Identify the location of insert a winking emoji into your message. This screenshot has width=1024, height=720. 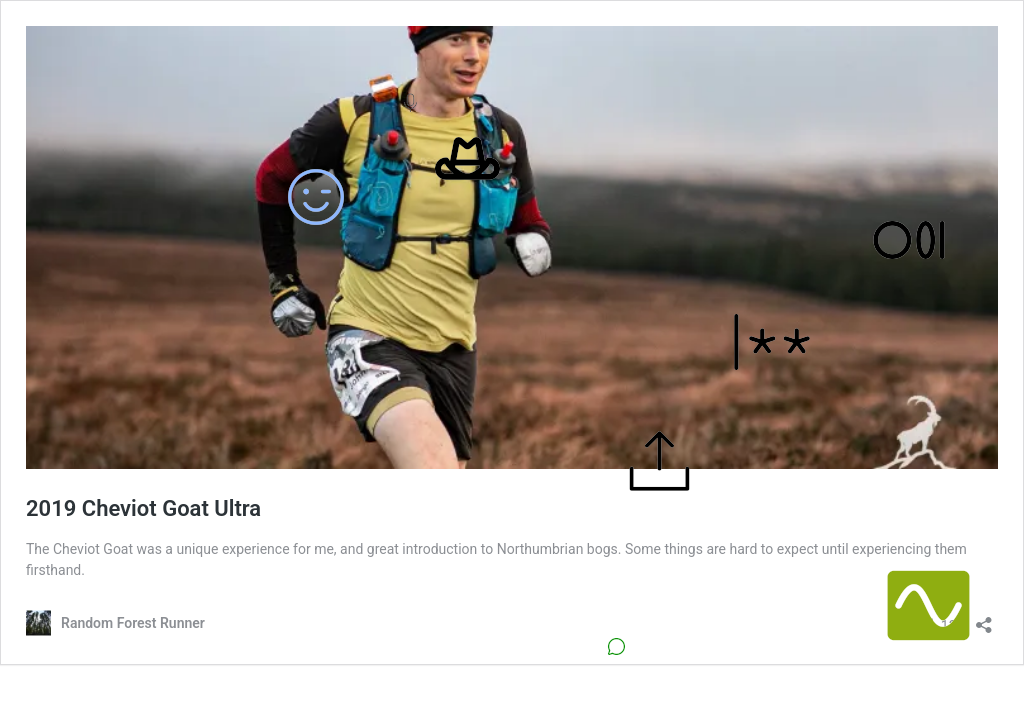
(316, 197).